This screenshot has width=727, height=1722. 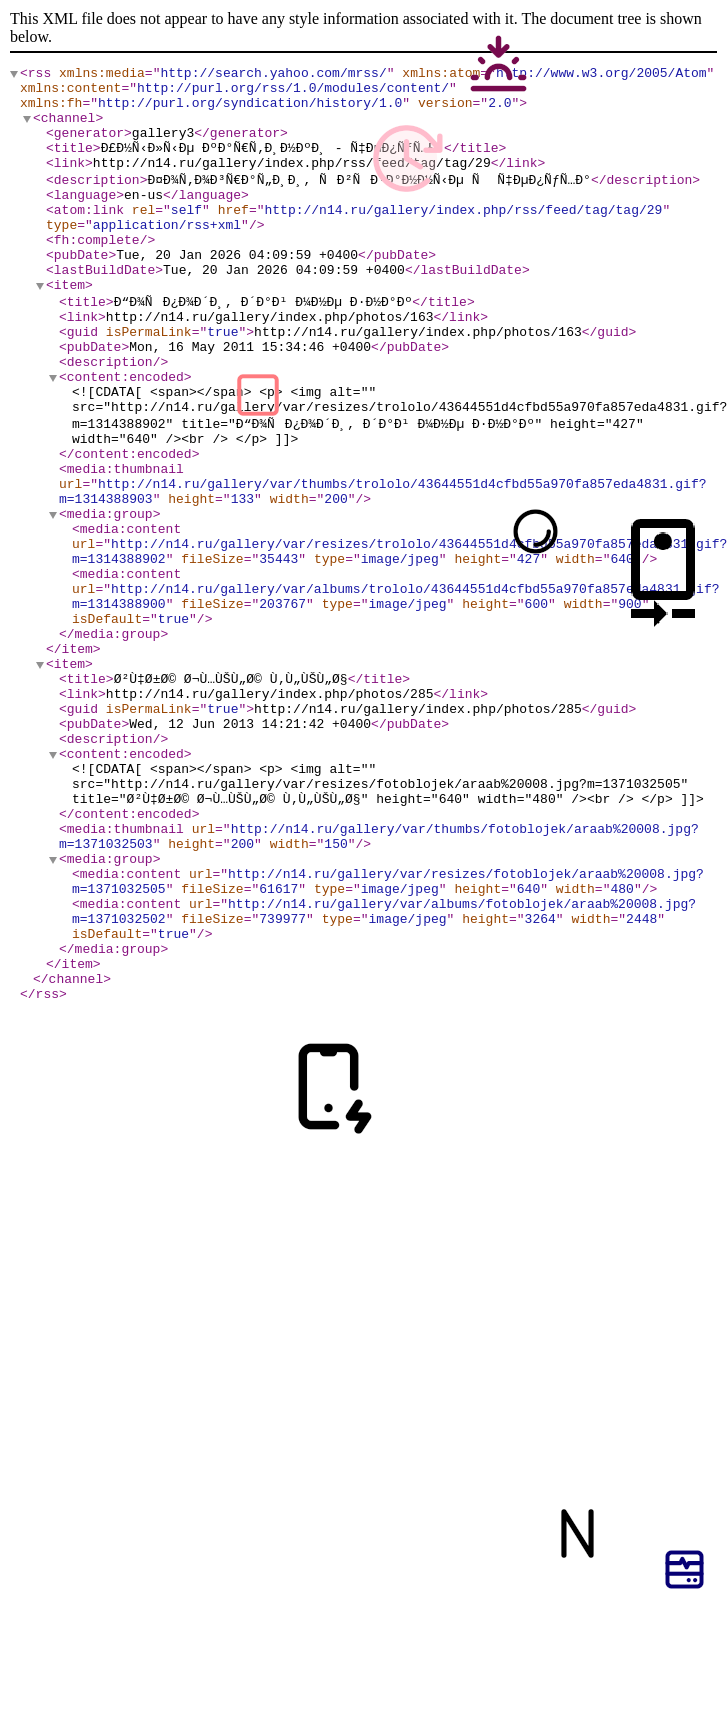 What do you see at coordinates (406, 158) in the screenshot?
I see `redo or restore to a previous state` at bounding box center [406, 158].